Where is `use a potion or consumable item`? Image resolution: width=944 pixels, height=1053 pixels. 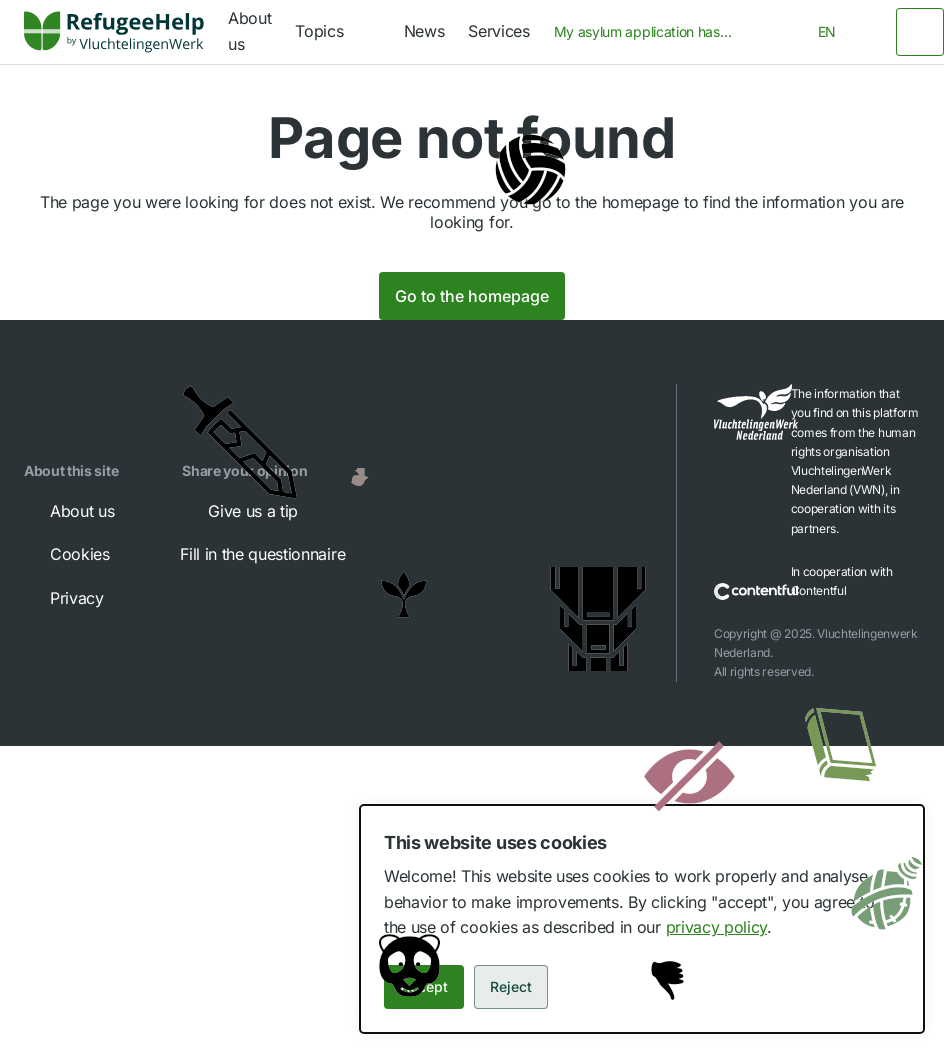 use a potion or consumable item is located at coordinates (887, 893).